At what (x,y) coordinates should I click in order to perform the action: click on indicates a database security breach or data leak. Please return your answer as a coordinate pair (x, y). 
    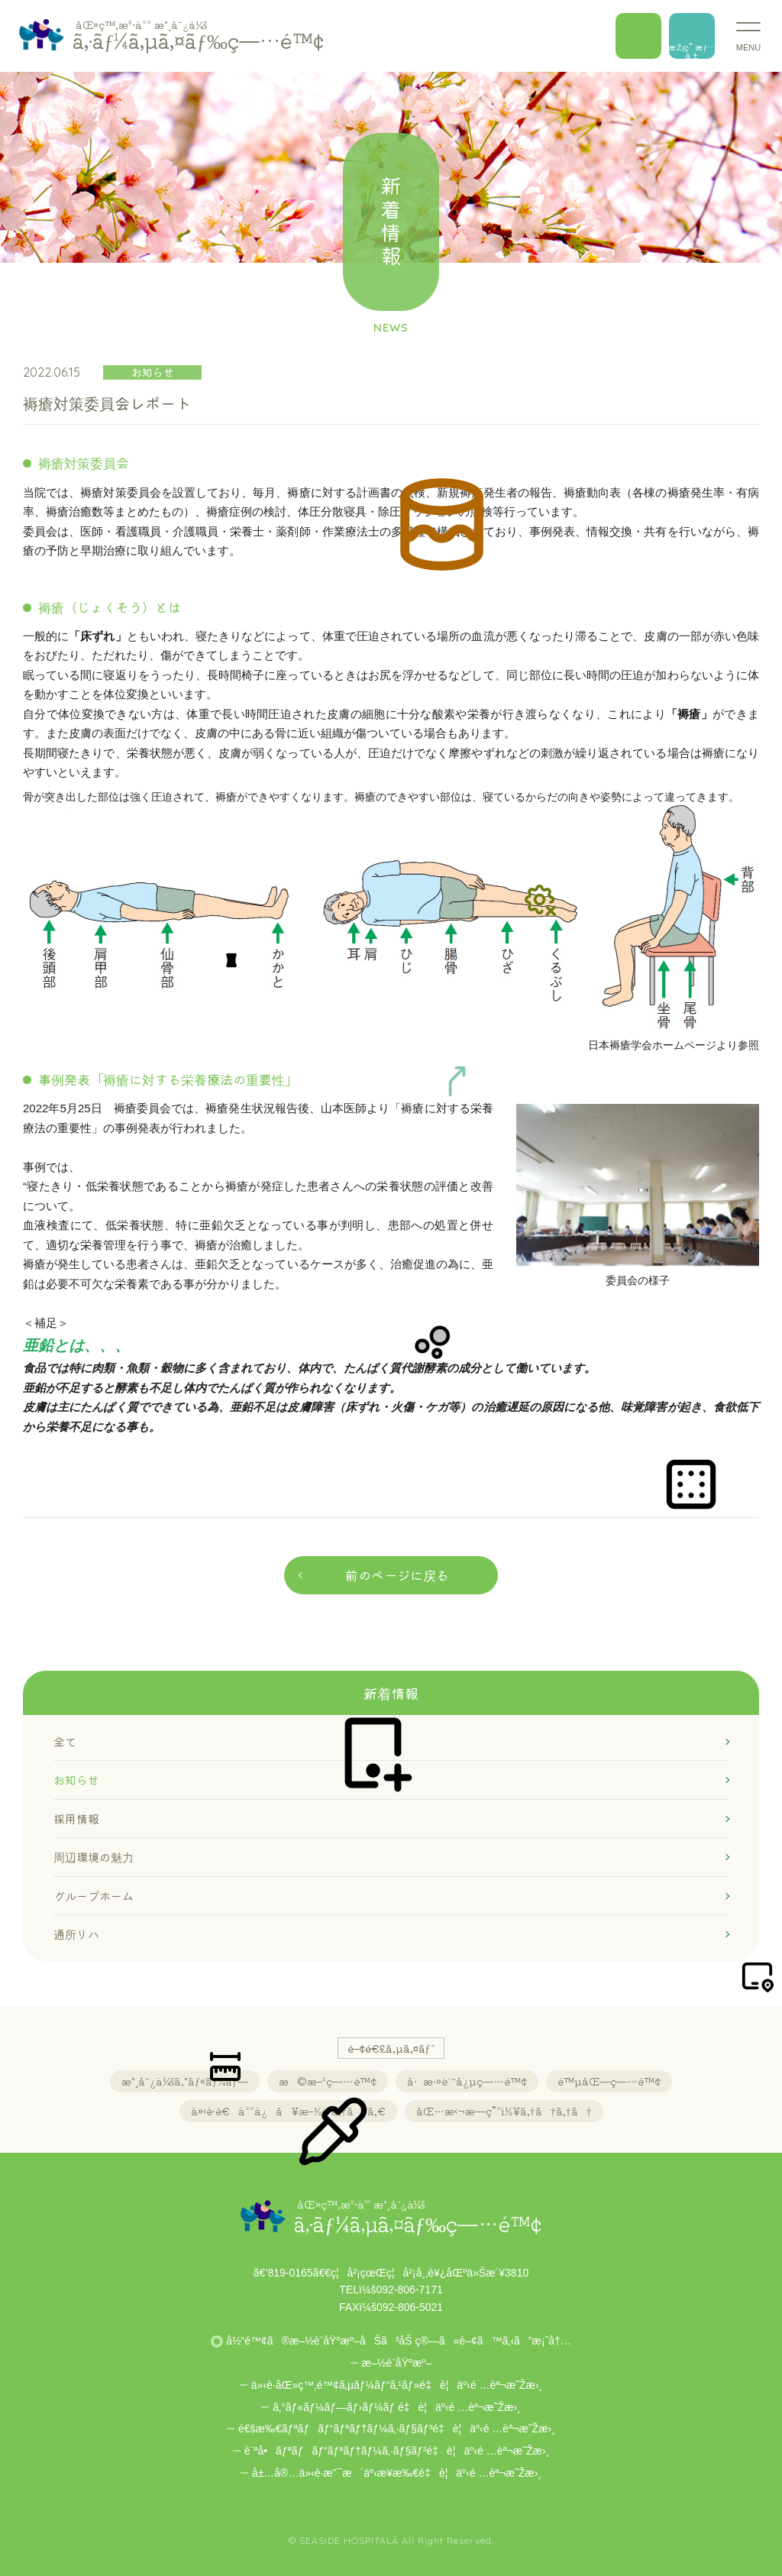
    Looking at the image, I should click on (441, 524).